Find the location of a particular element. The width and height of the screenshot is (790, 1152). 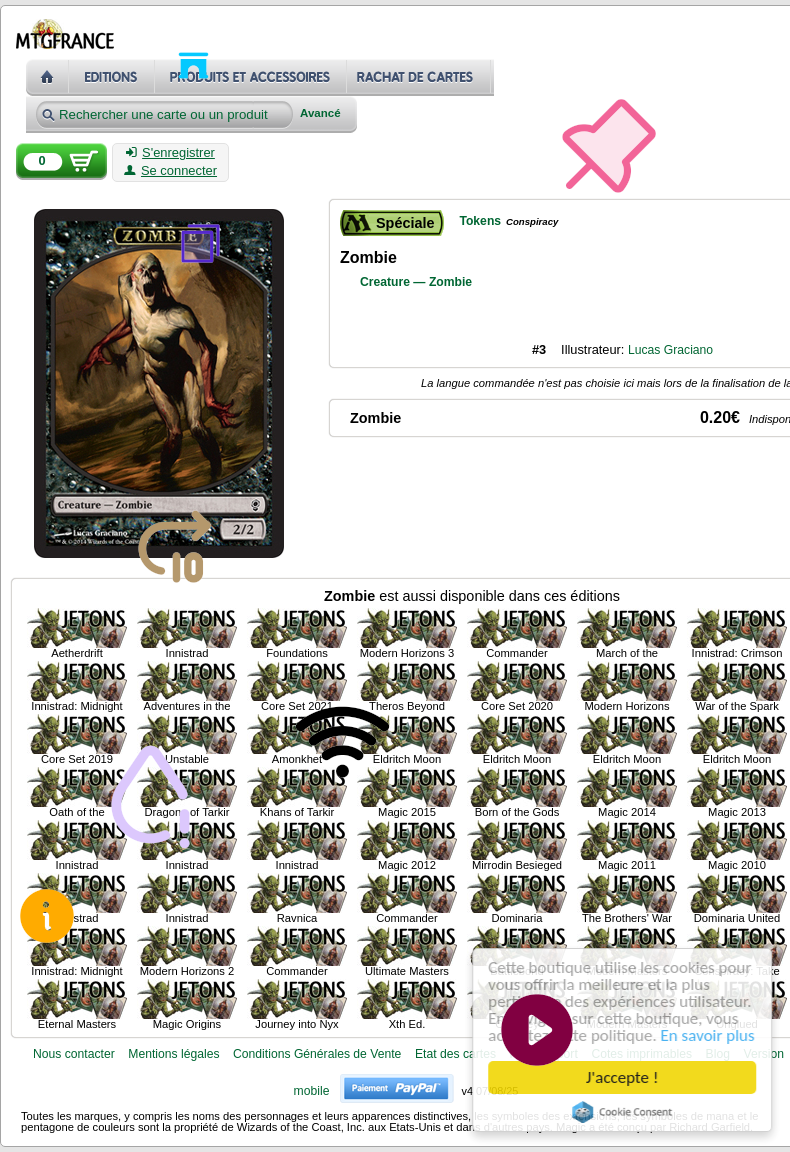

play media or video content is located at coordinates (537, 1030).